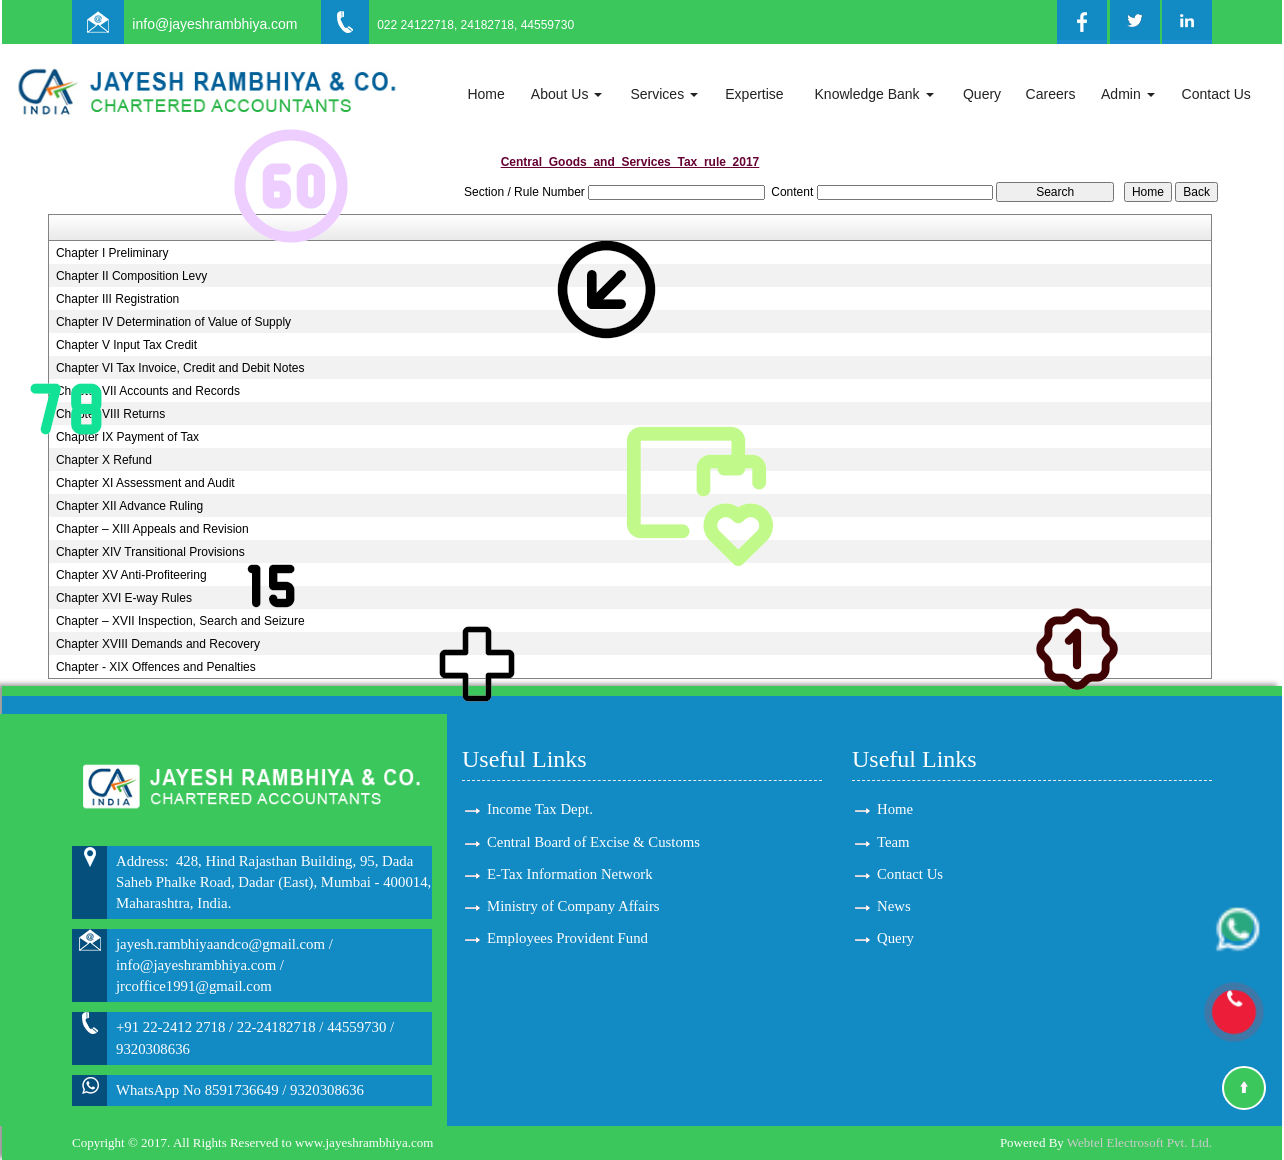 Image resolution: width=1284 pixels, height=1160 pixels. What do you see at coordinates (291, 186) in the screenshot?
I see `set a 60-second timer` at bounding box center [291, 186].